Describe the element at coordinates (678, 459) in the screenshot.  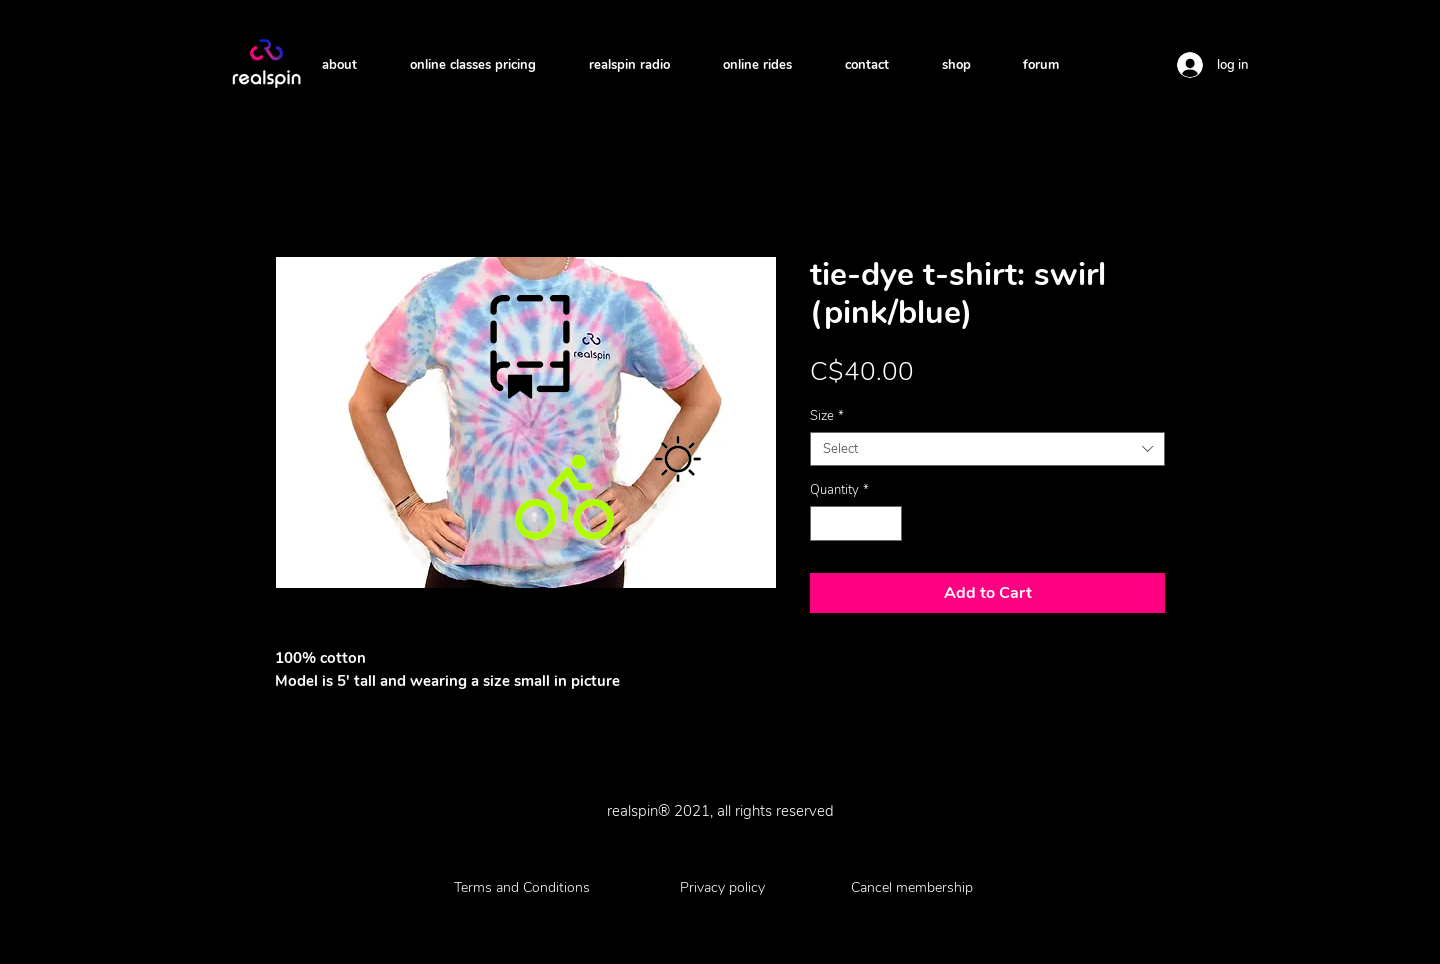
I see `switch to light mode` at that location.